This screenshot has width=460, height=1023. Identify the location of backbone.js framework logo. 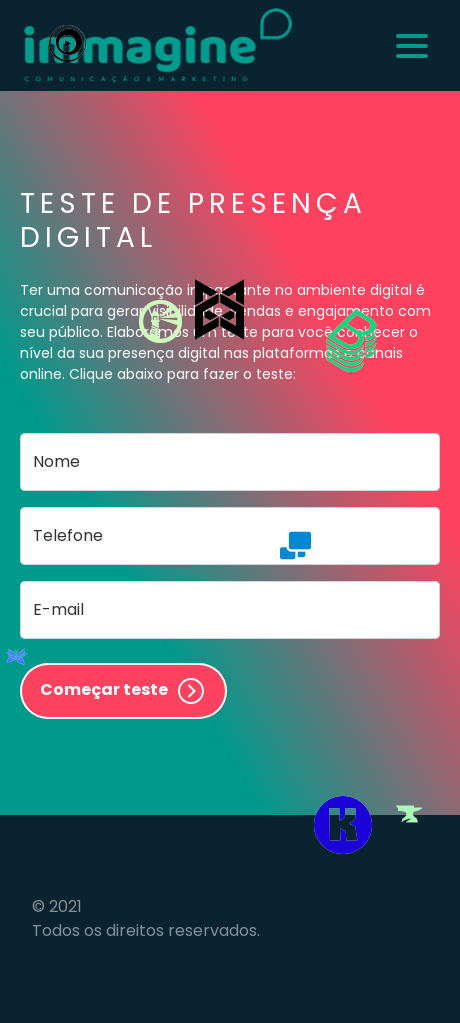
(219, 309).